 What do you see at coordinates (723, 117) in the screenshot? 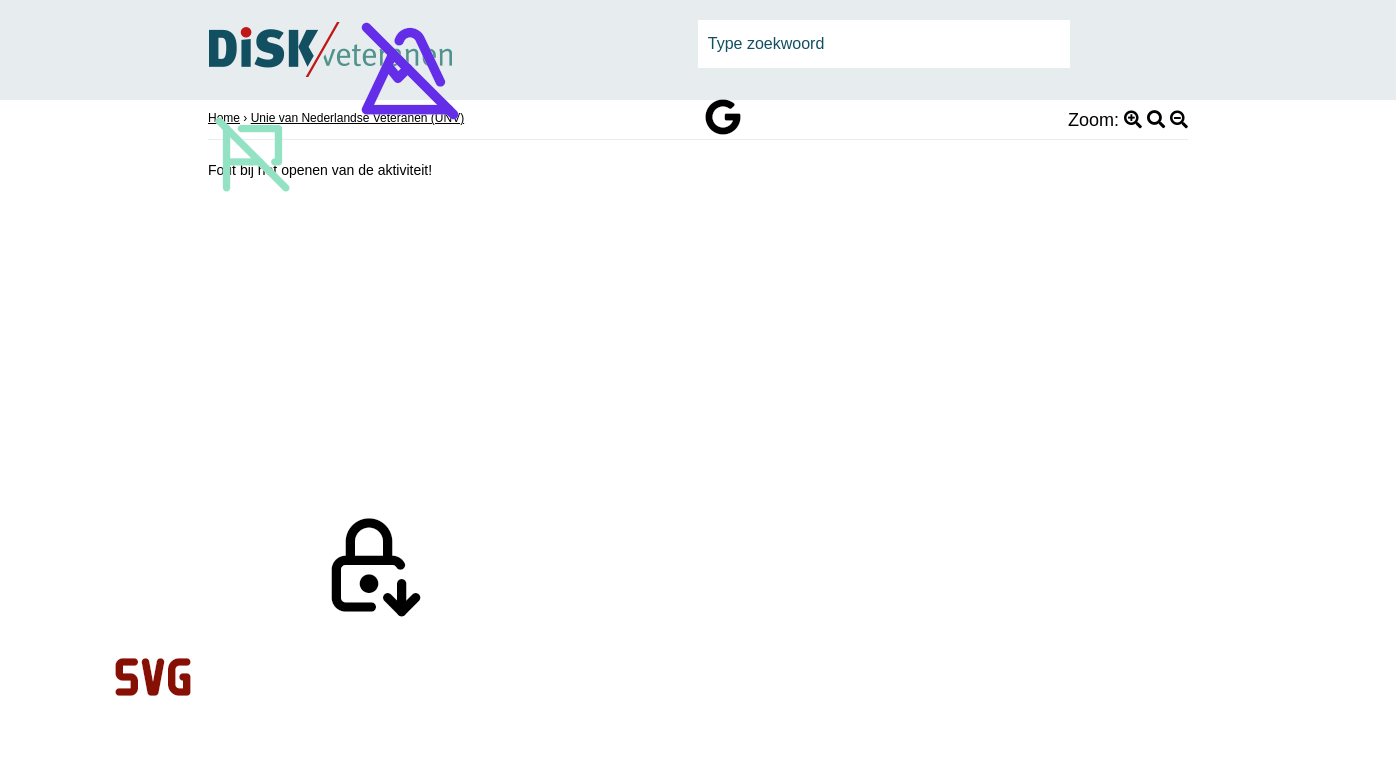
I see `sign in with Google` at bounding box center [723, 117].